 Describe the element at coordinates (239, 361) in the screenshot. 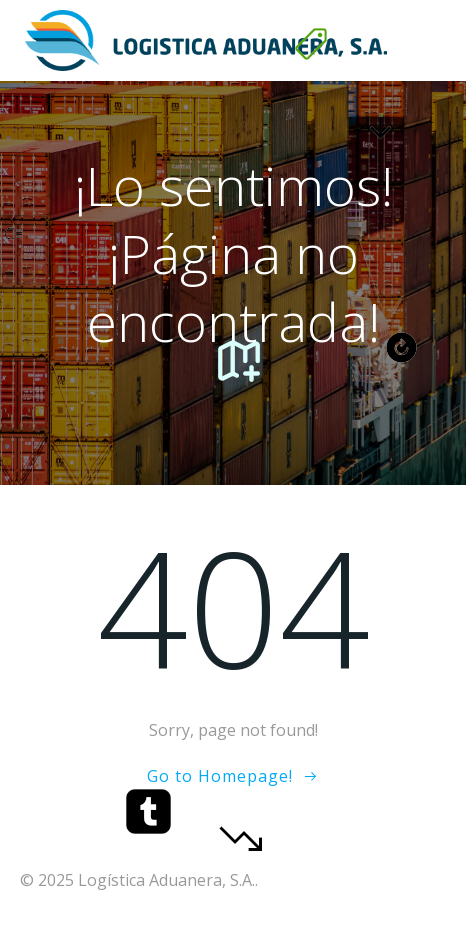

I see `add a new location to the map` at that location.